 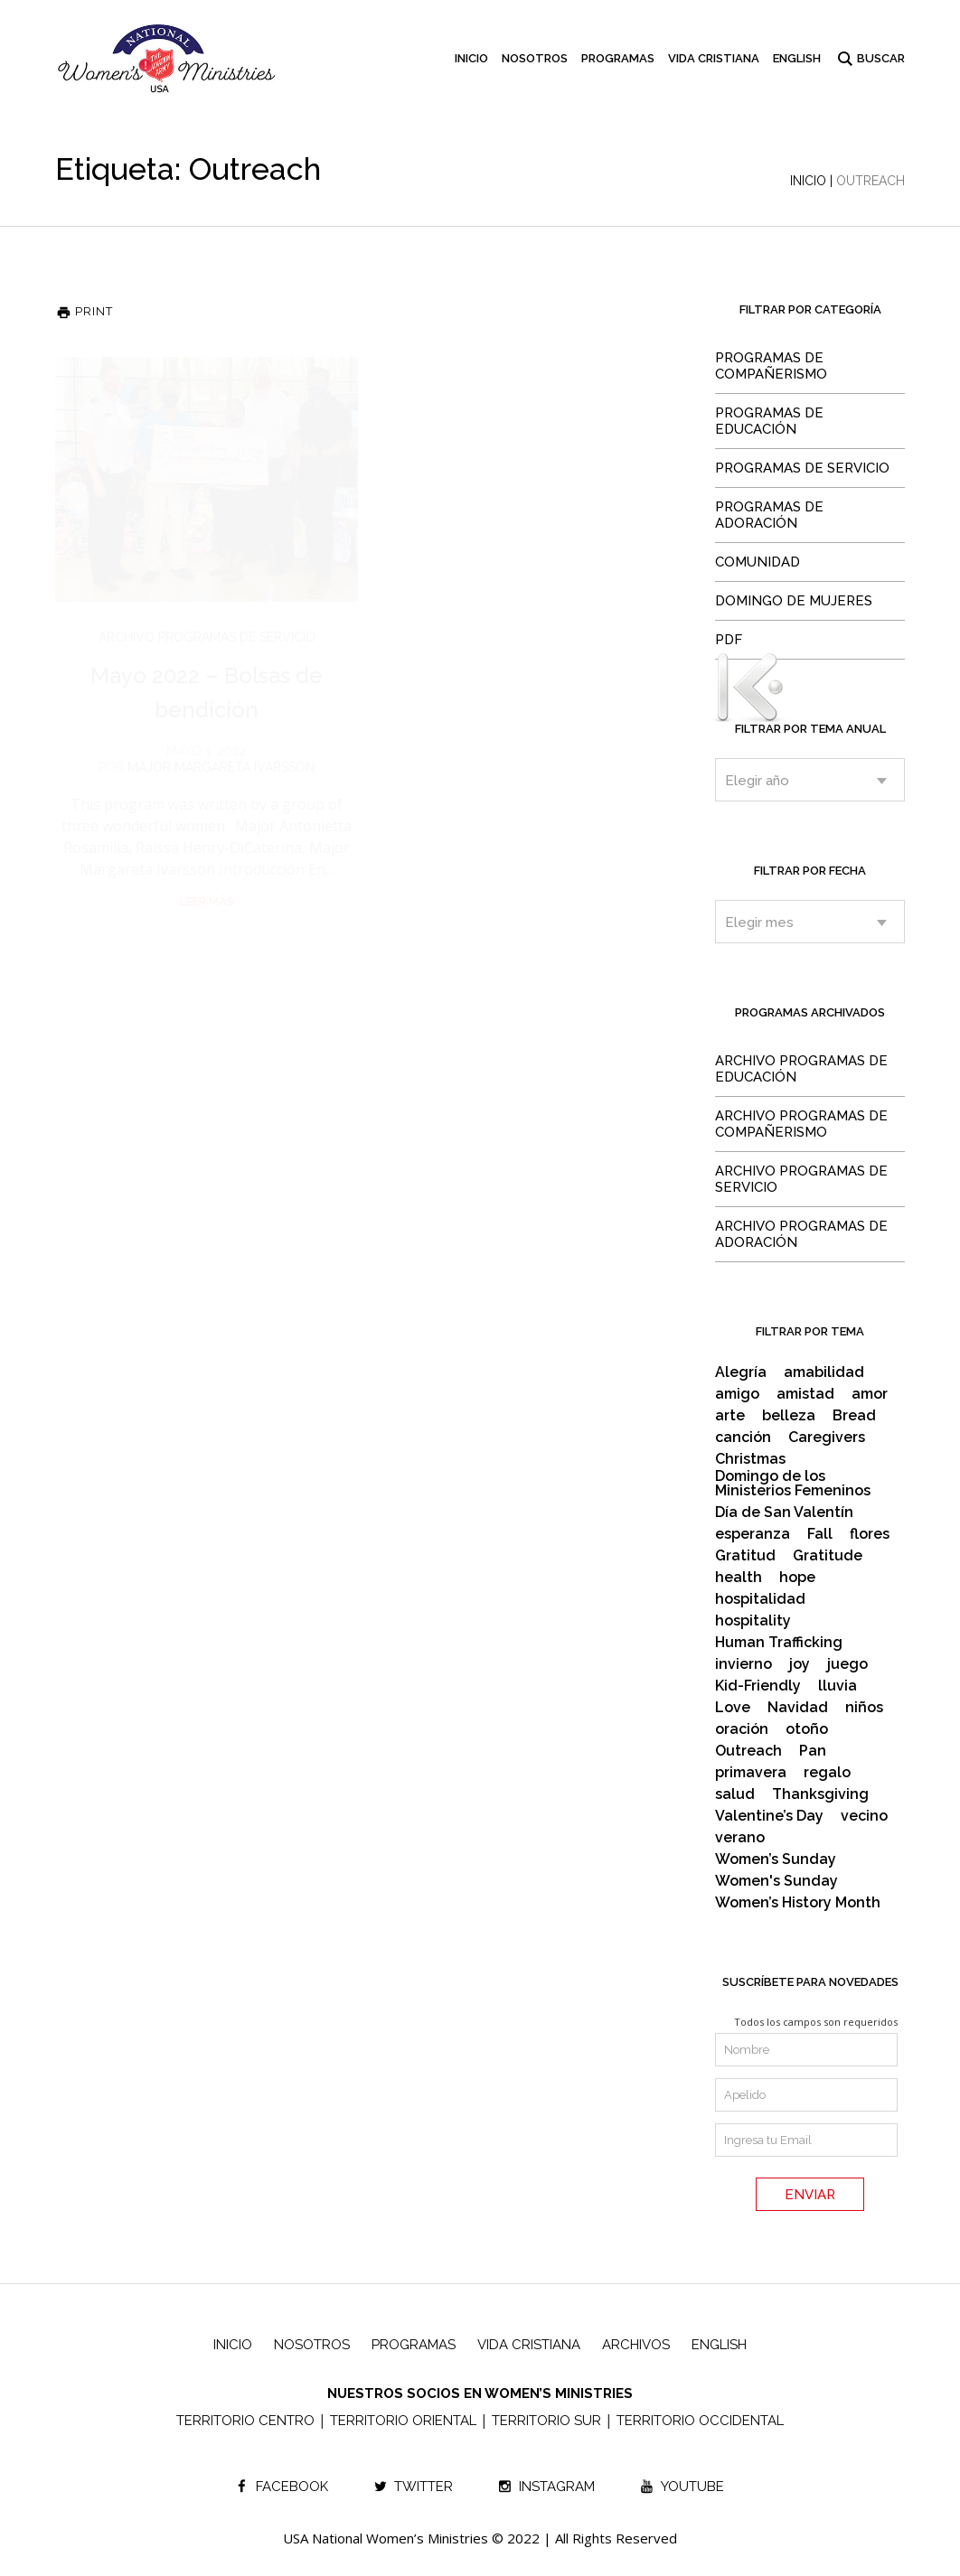 What do you see at coordinates (748, 687) in the screenshot?
I see `go to the first item in a list or sequence` at bounding box center [748, 687].